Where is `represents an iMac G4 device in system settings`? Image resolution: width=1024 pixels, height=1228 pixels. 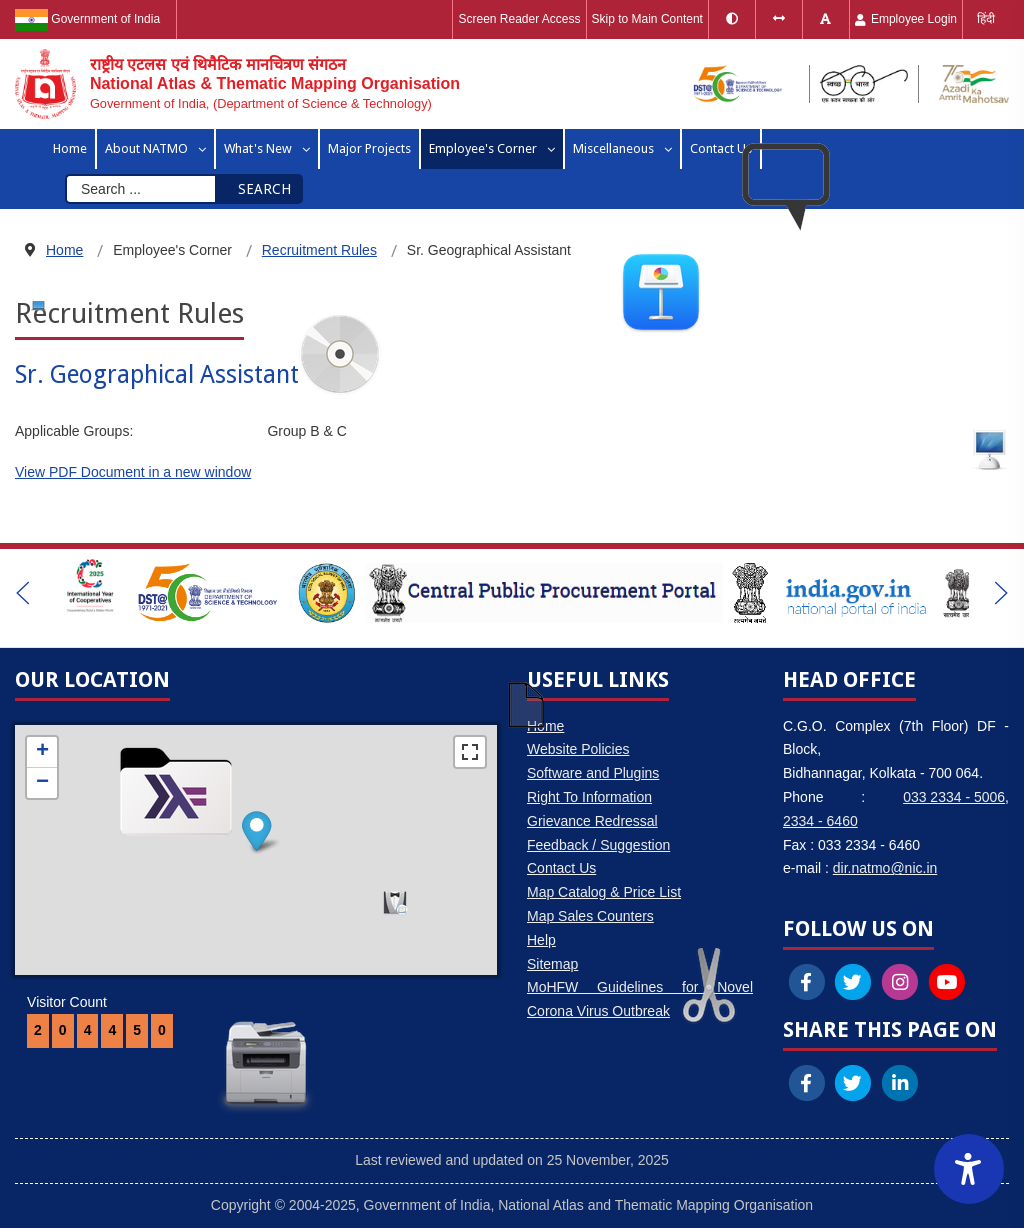
represents an iMac G4 device in system settings is located at coordinates (989, 447).